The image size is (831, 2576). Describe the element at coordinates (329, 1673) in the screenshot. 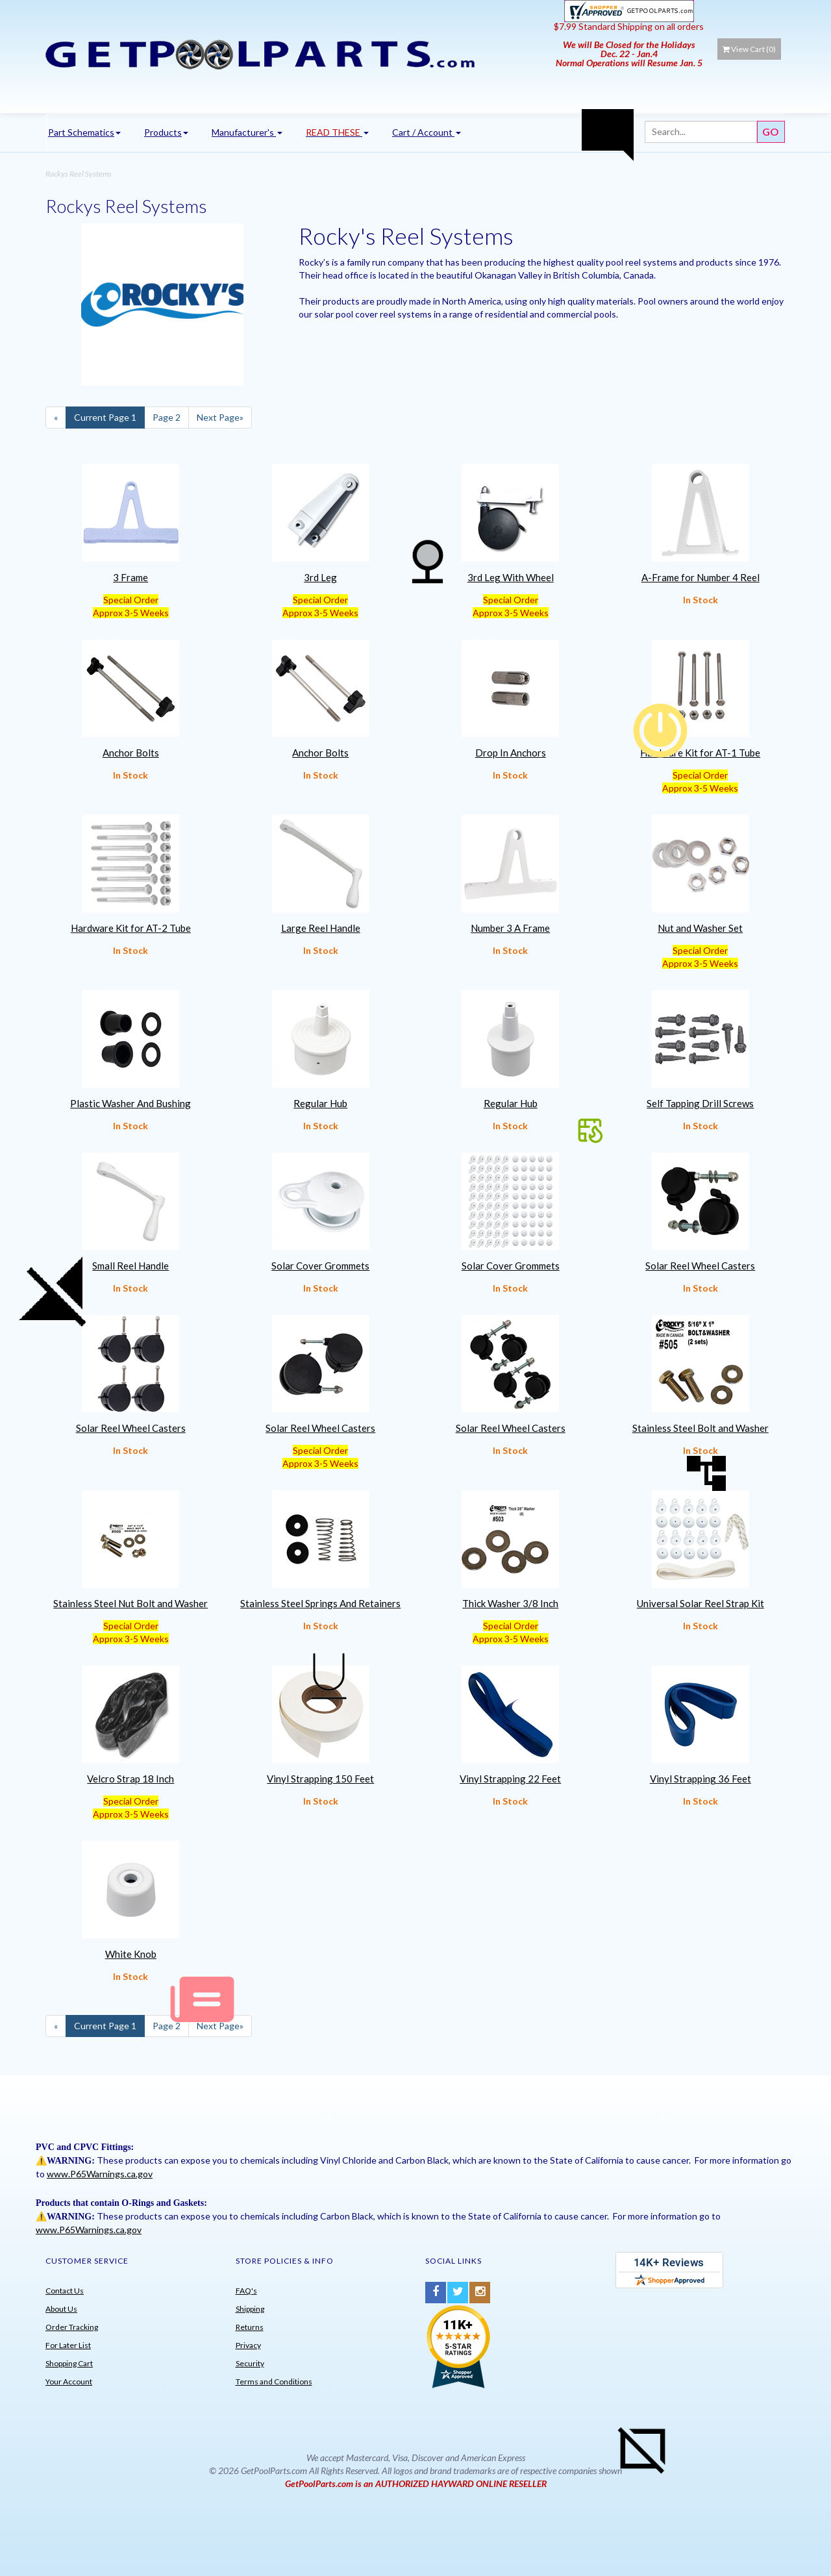

I see `apply underline formatting to selected text` at that location.